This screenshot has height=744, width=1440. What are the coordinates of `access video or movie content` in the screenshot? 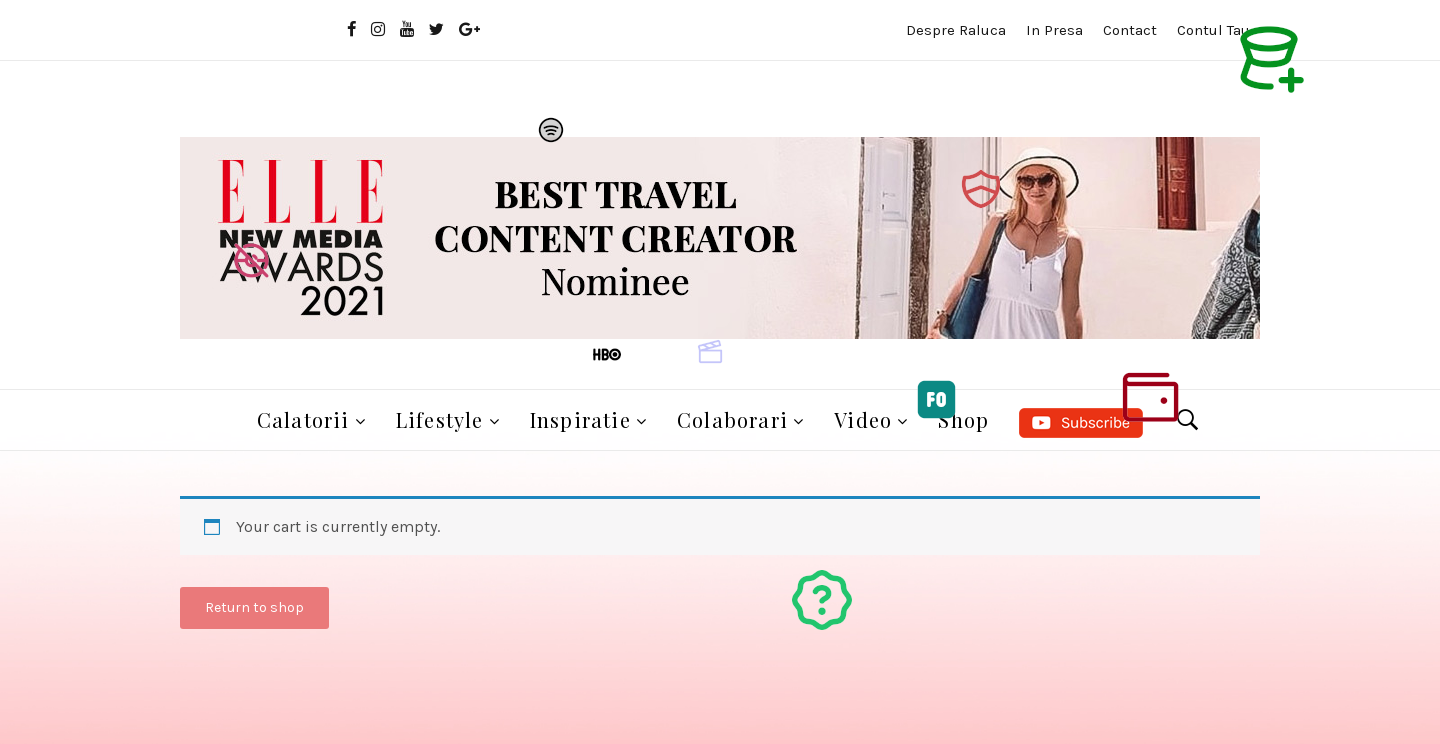 It's located at (710, 352).